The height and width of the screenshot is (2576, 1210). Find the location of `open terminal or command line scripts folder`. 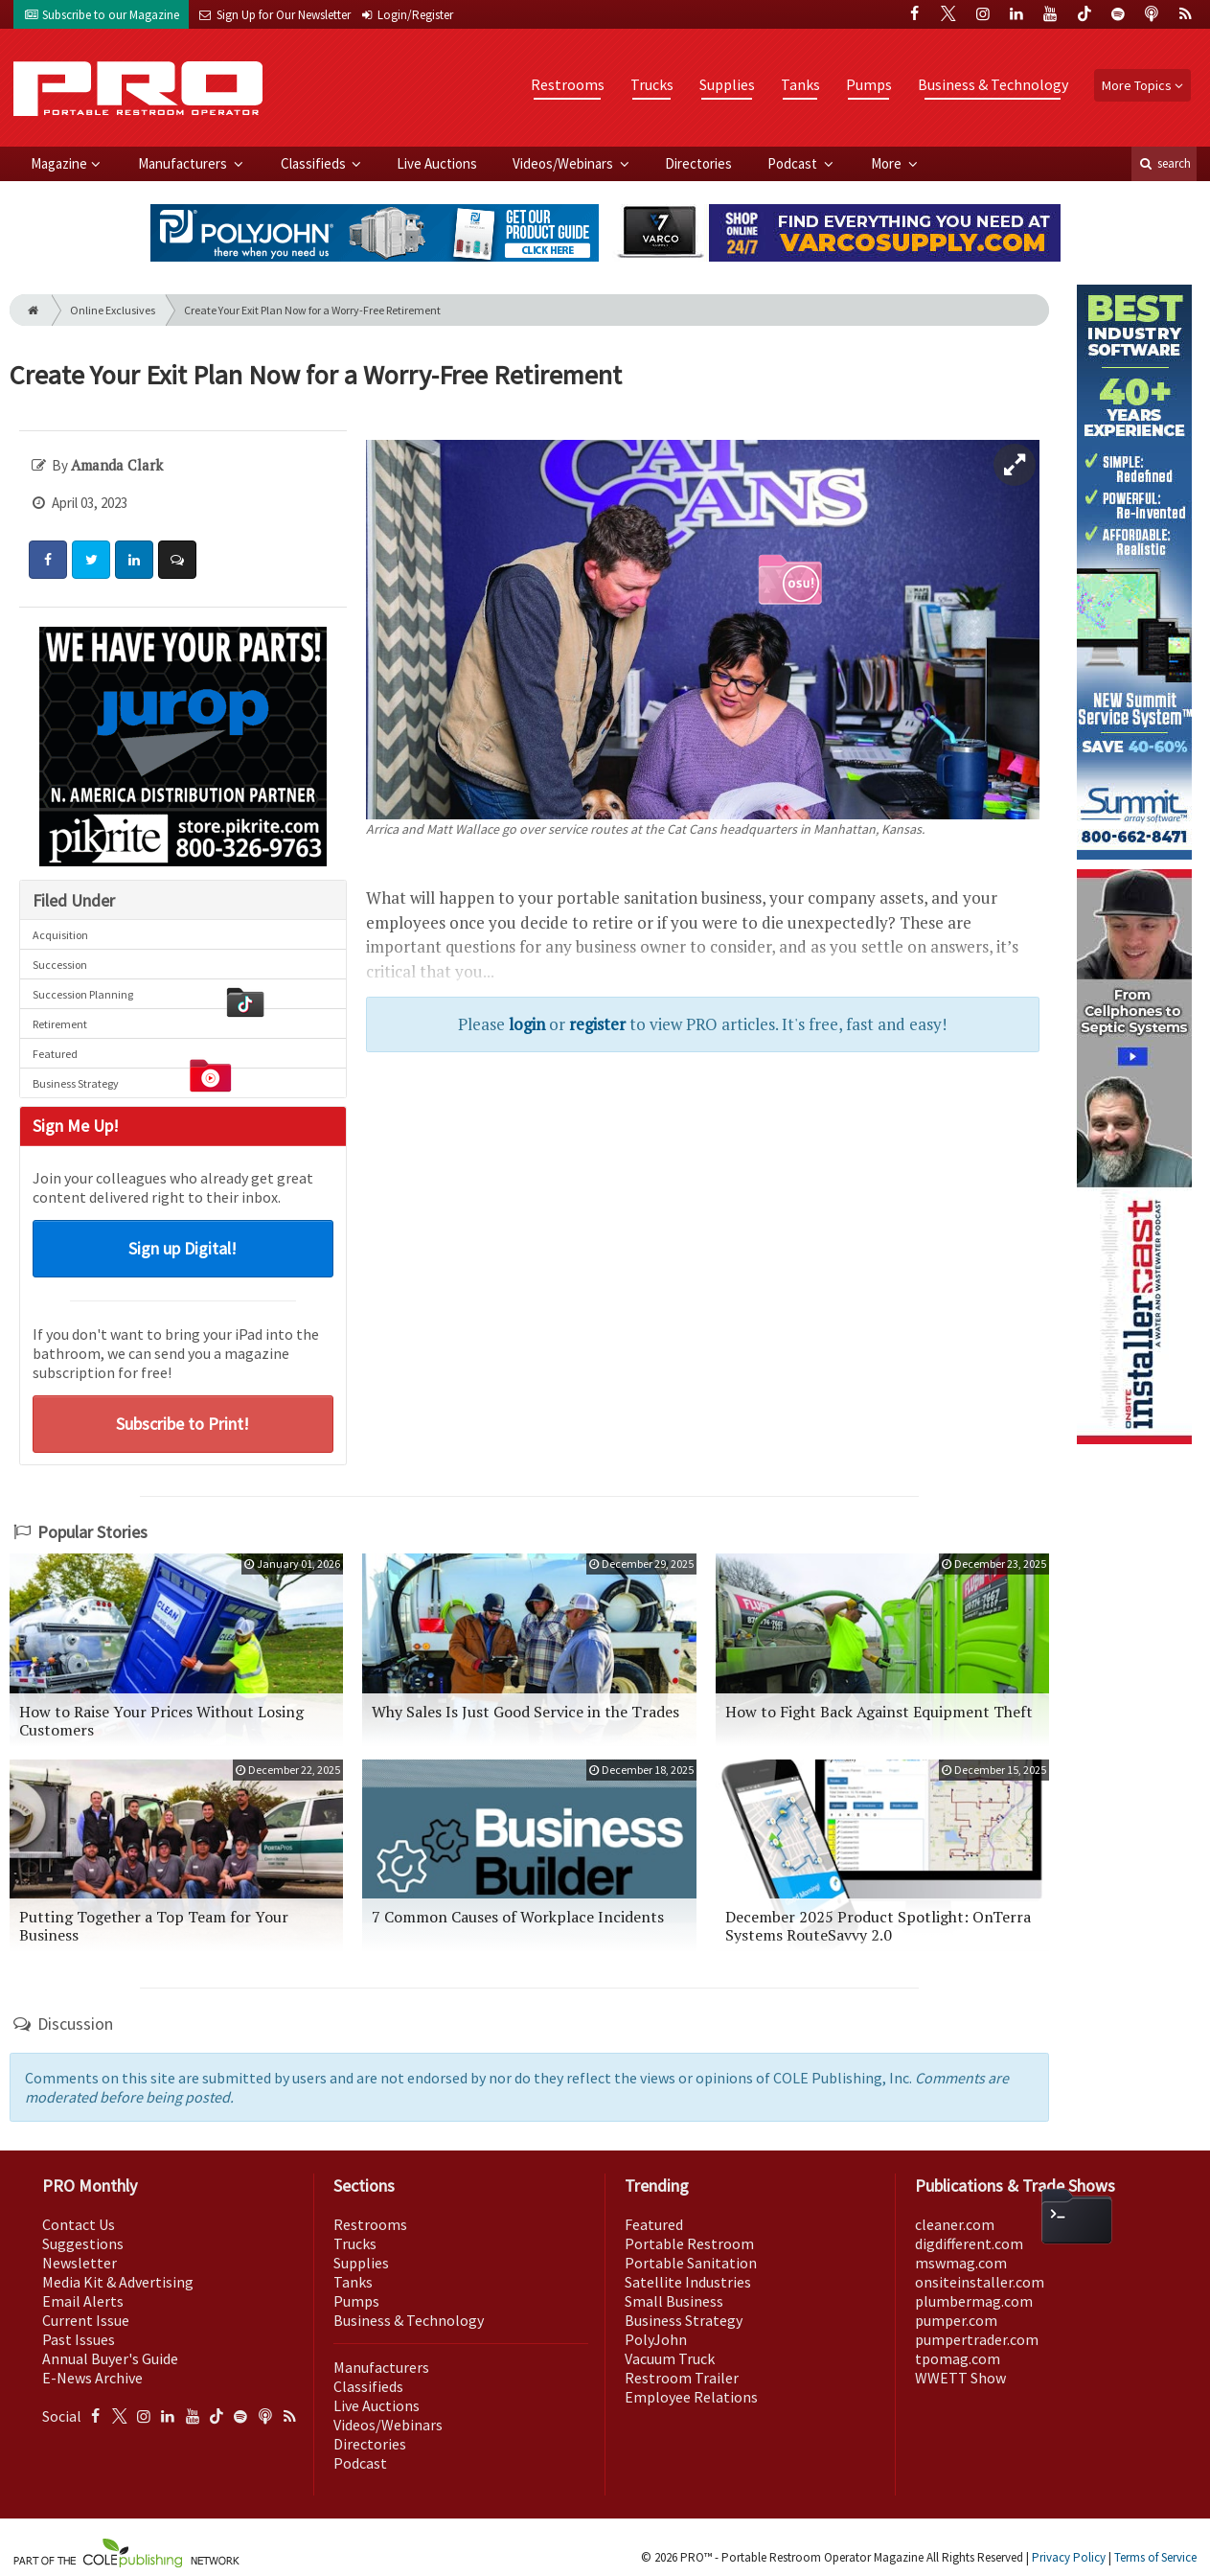

open terminal or command line scripts folder is located at coordinates (1076, 2218).